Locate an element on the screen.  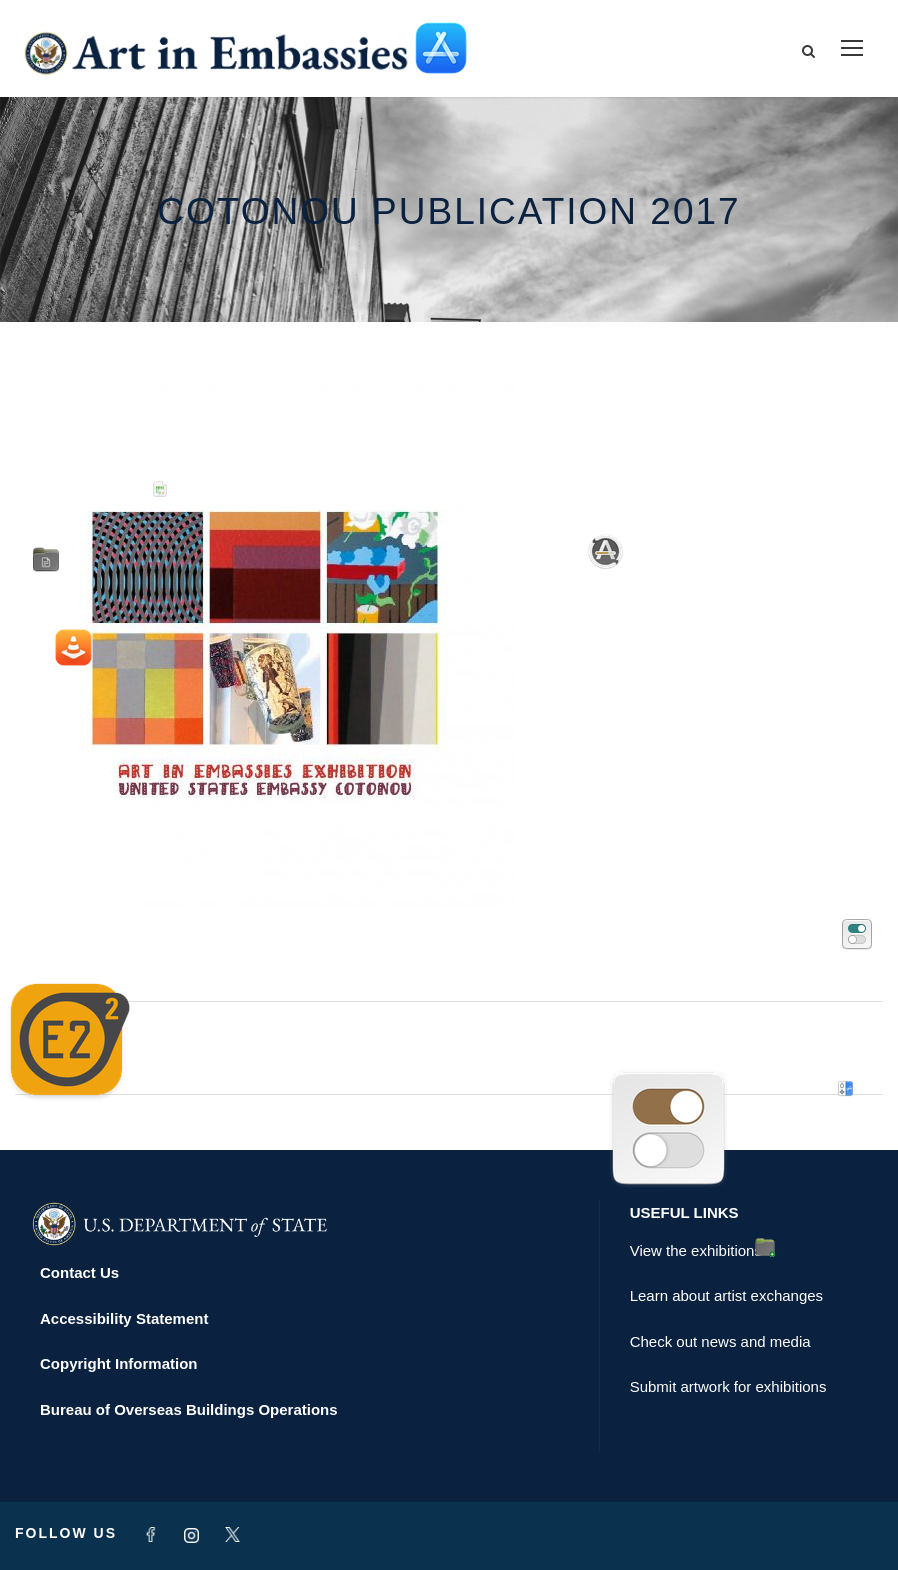
open the software update manager is located at coordinates (605, 551).